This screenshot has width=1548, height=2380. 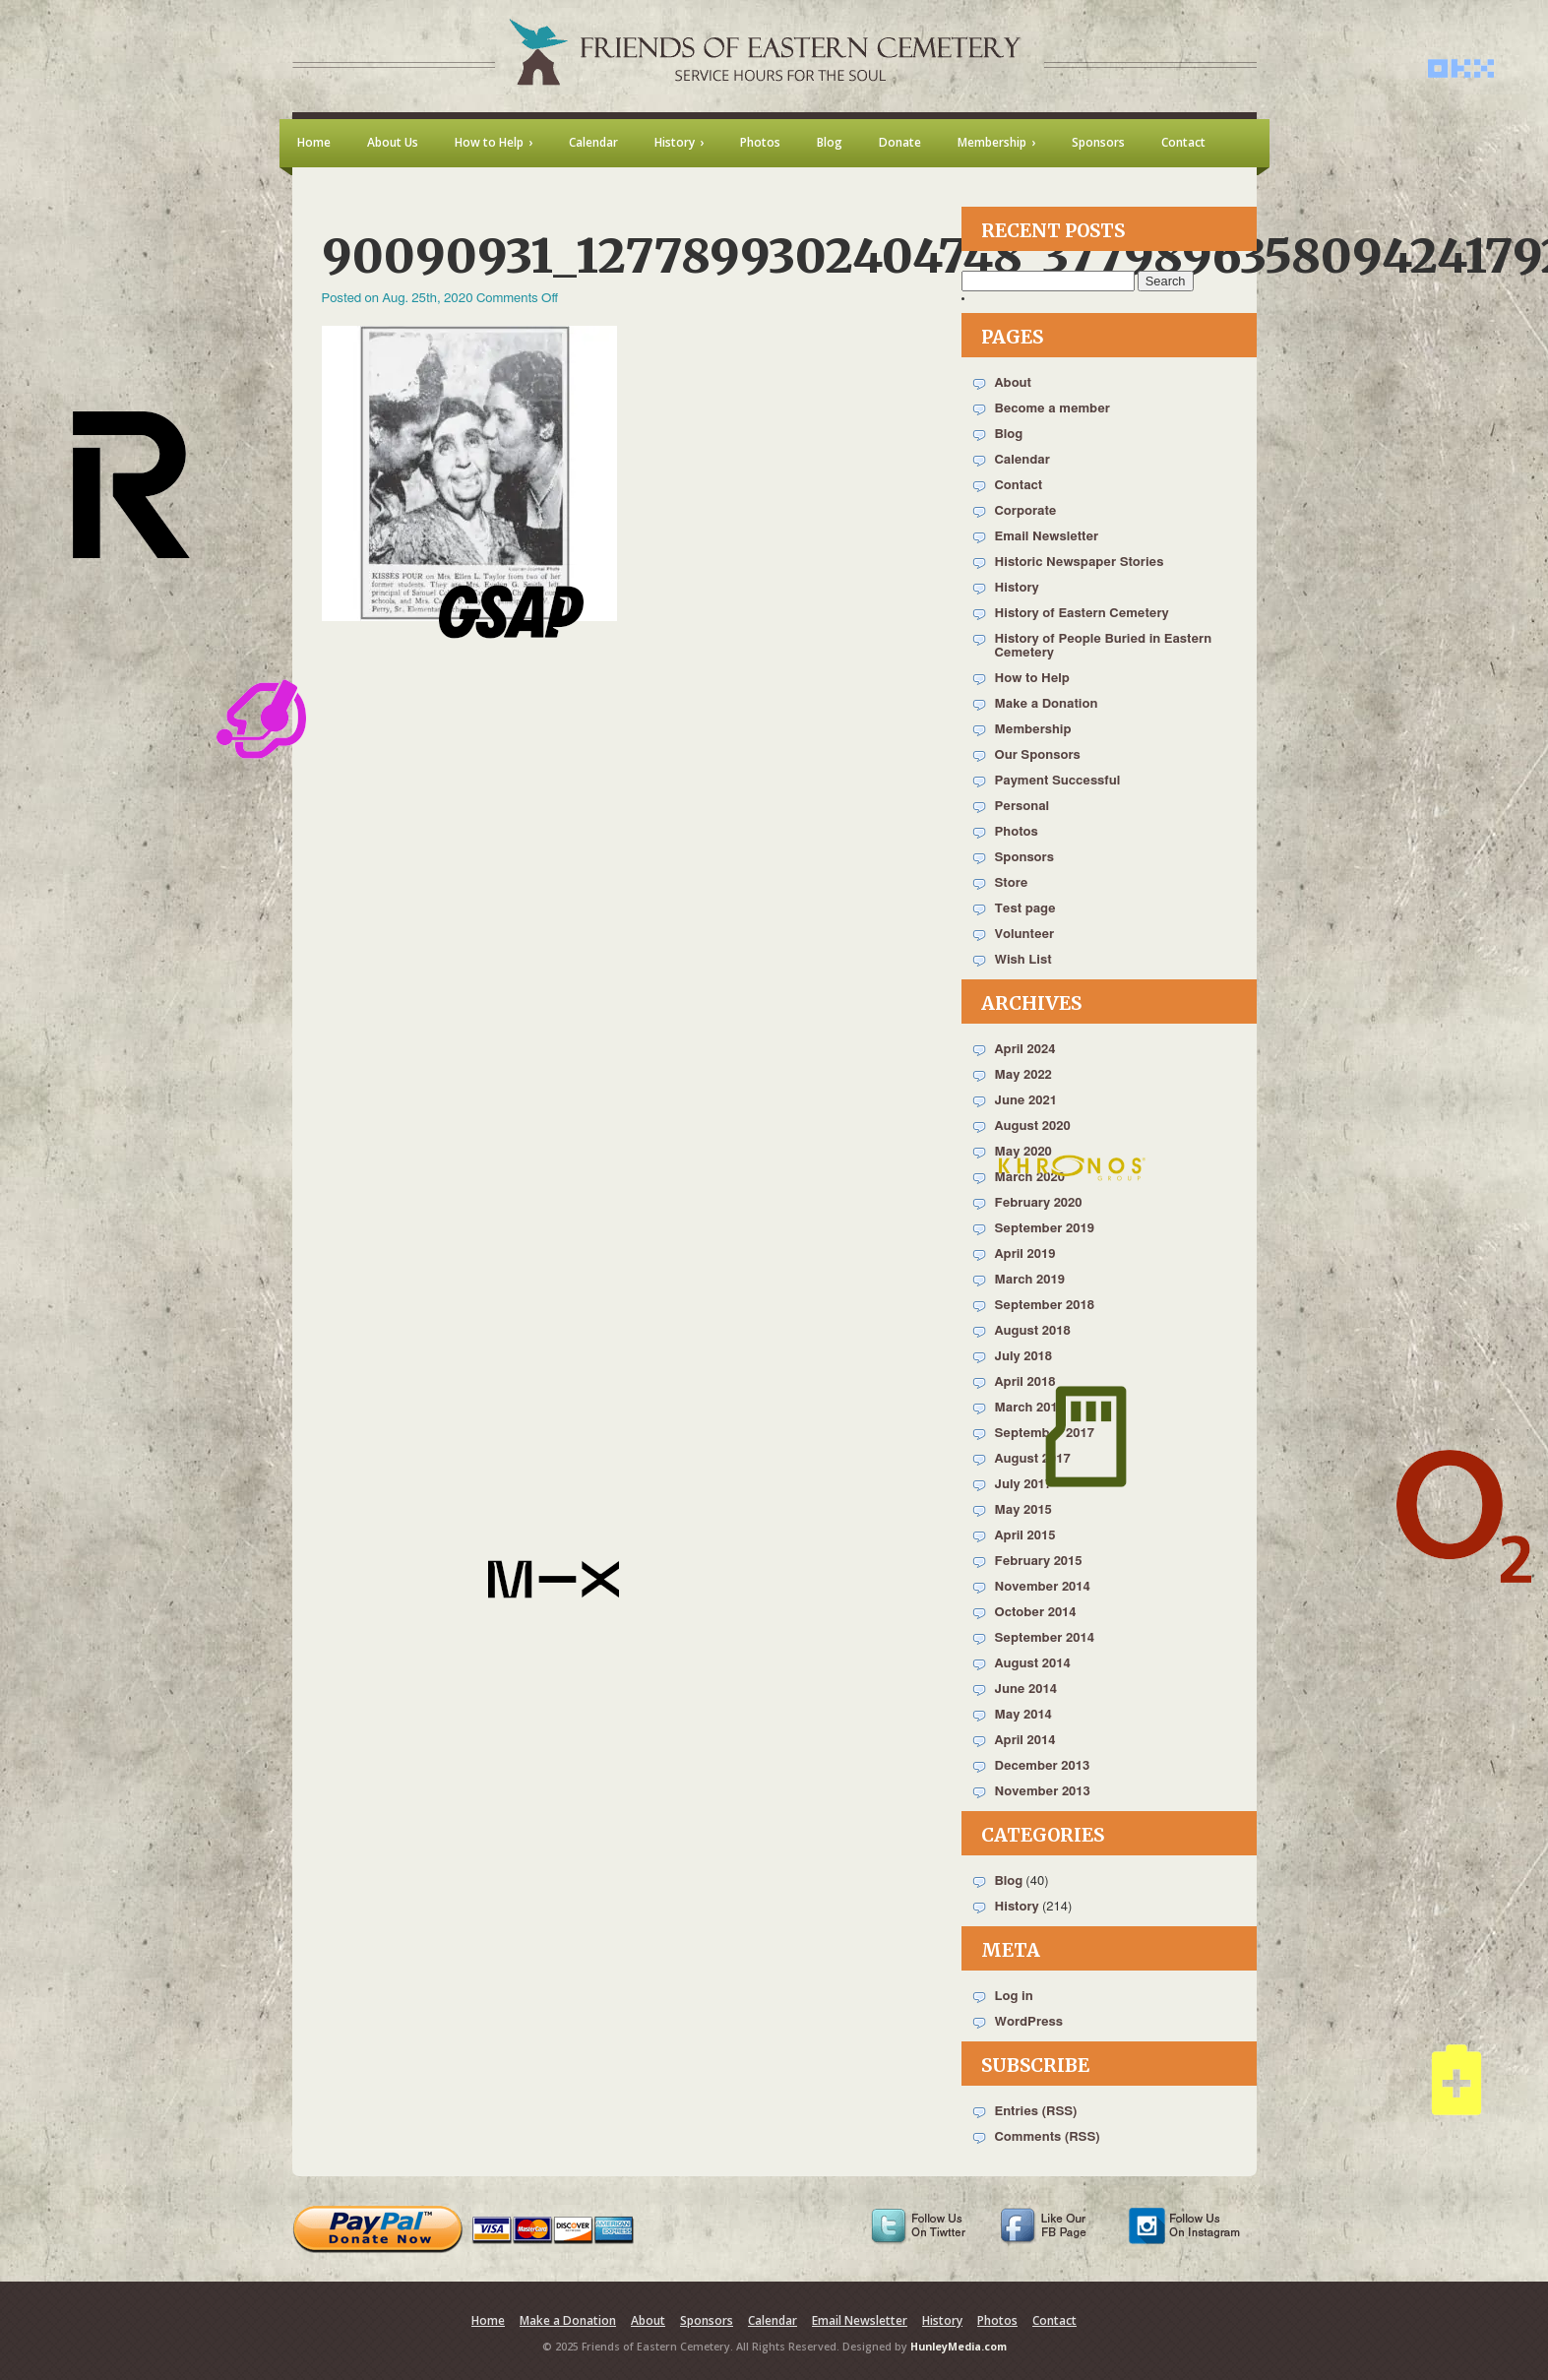 I want to click on open mixcloud app, so click(x=553, y=1579).